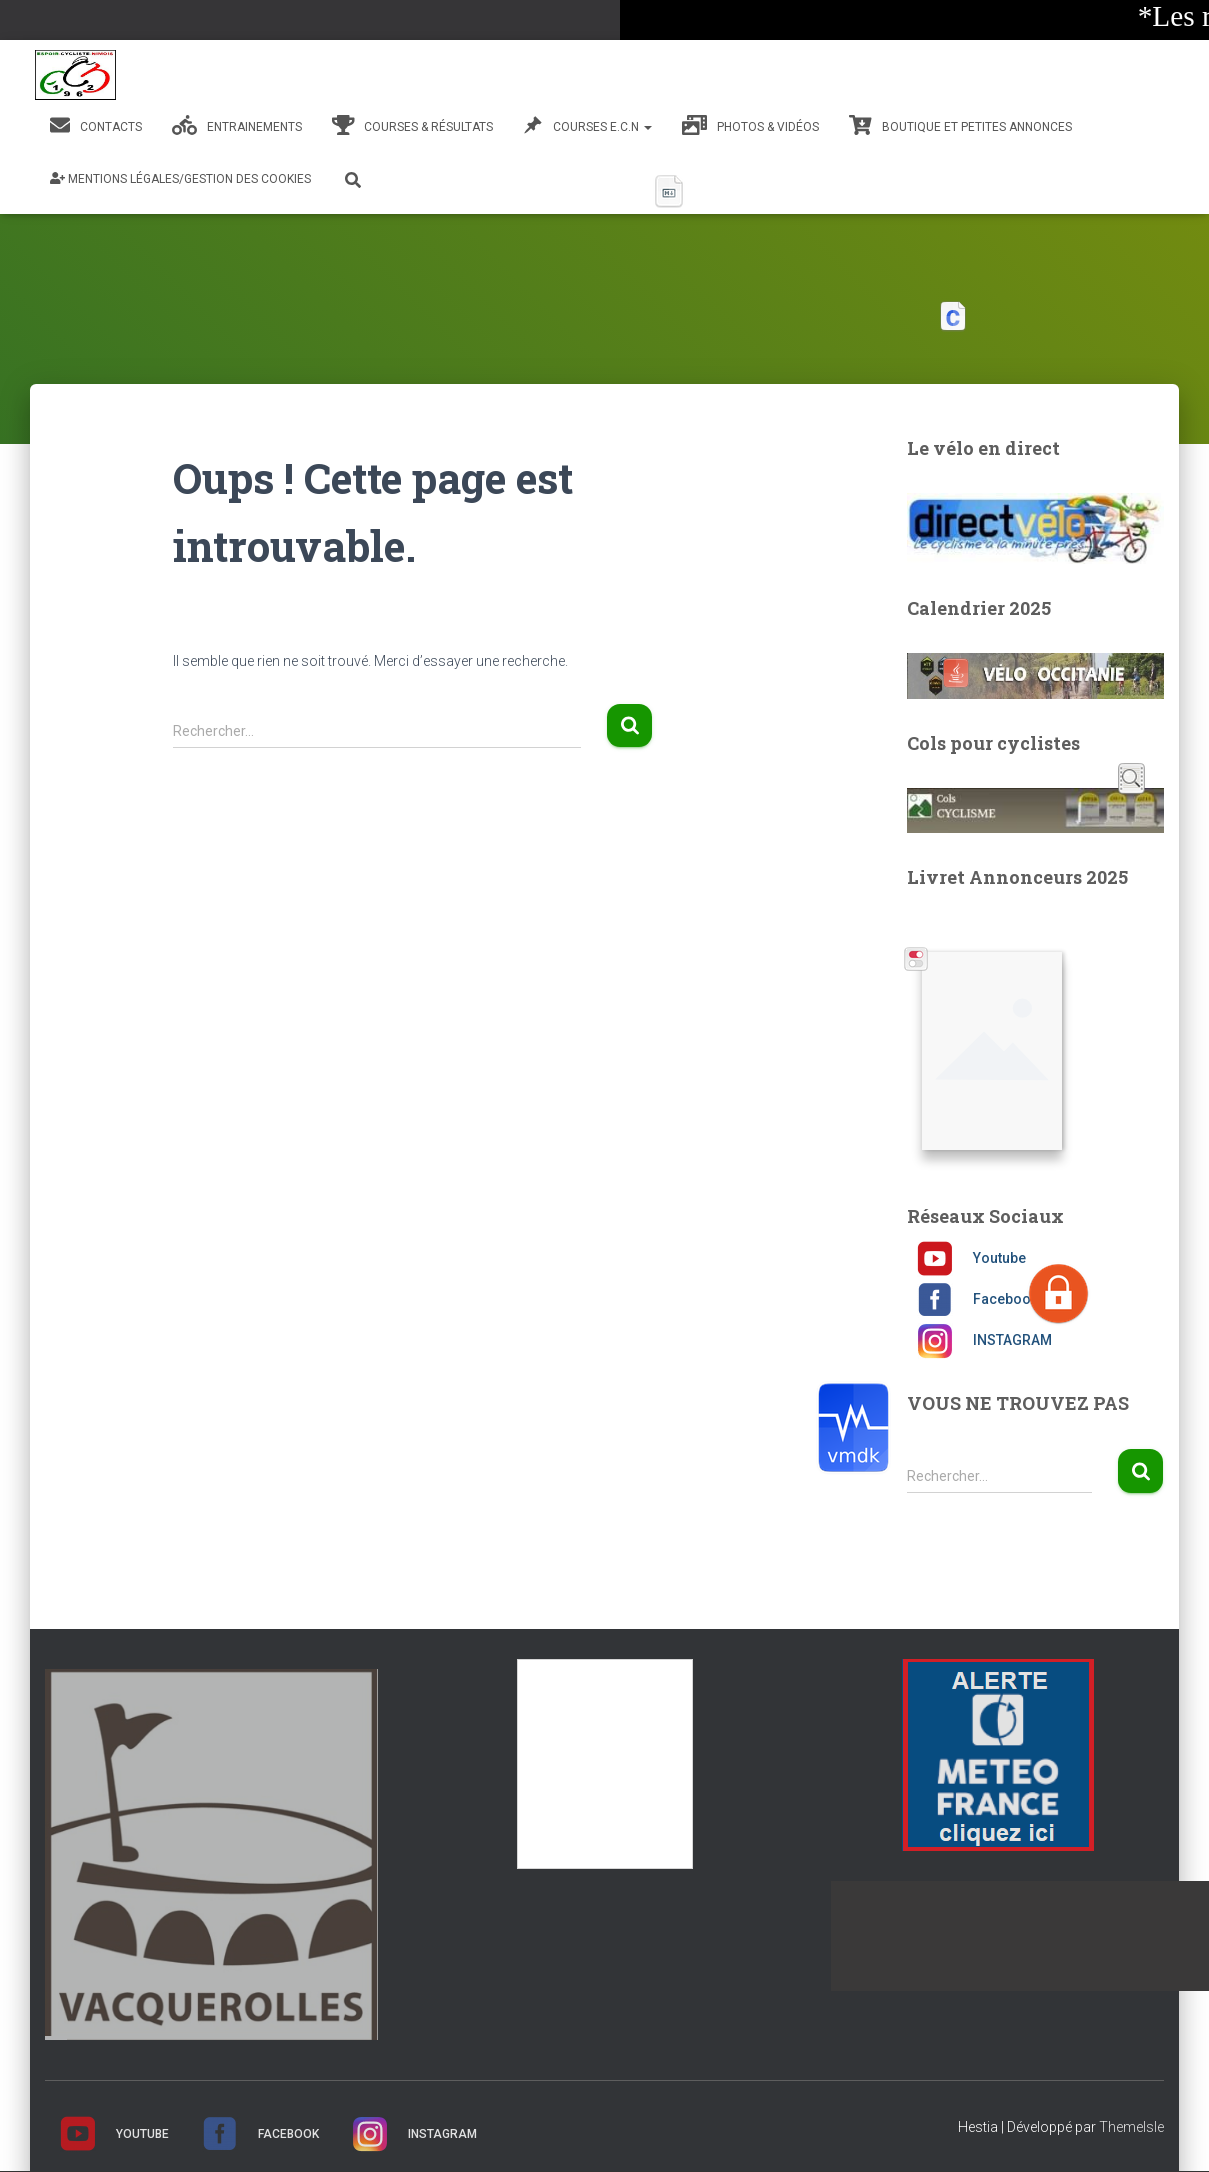 The height and width of the screenshot is (2172, 1209). Describe the element at coordinates (853, 1427) in the screenshot. I see `virtualbox virtual disk image file` at that location.